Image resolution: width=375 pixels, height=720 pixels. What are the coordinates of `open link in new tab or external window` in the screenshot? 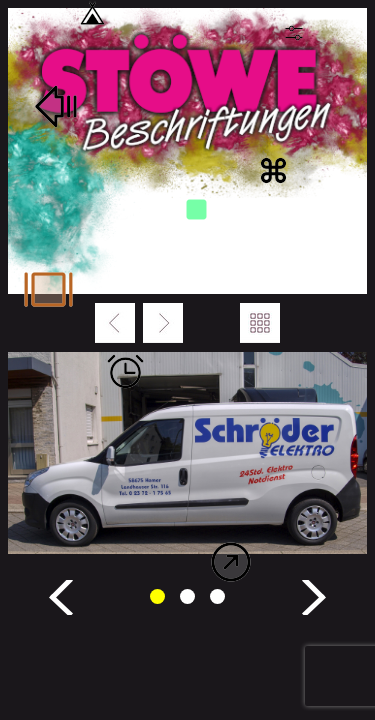 It's located at (231, 562).